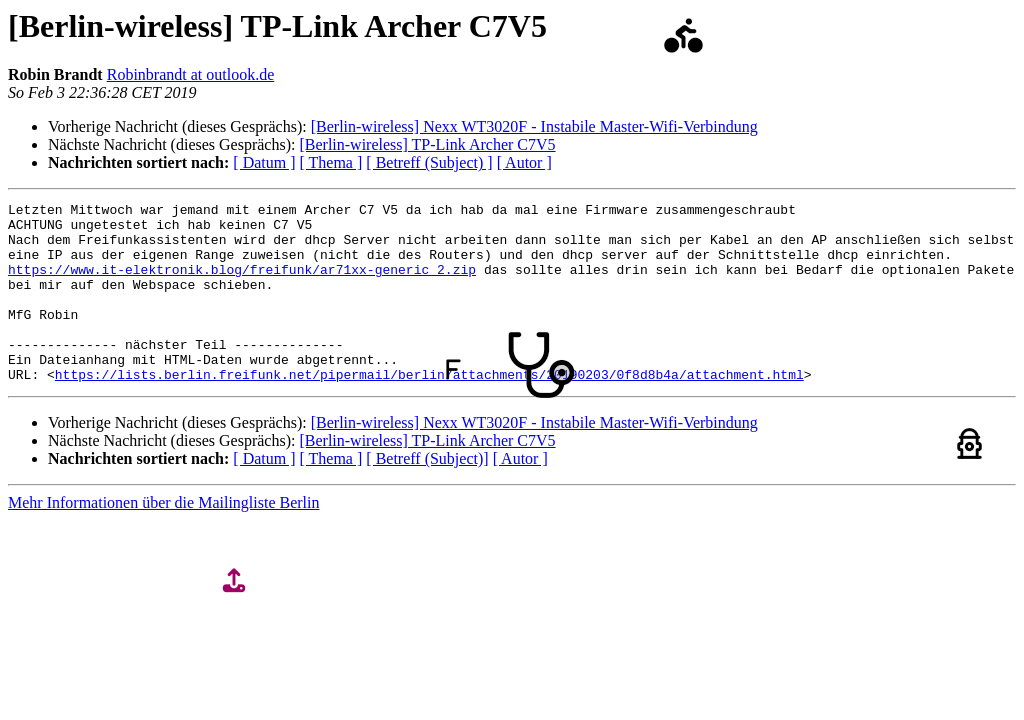 This screenshot has width=1024, height=720. What do you see at coordinates (969, 443) in the screenshot?
I see `indicates fire safety equipment location` at bounding box center [969, 443].